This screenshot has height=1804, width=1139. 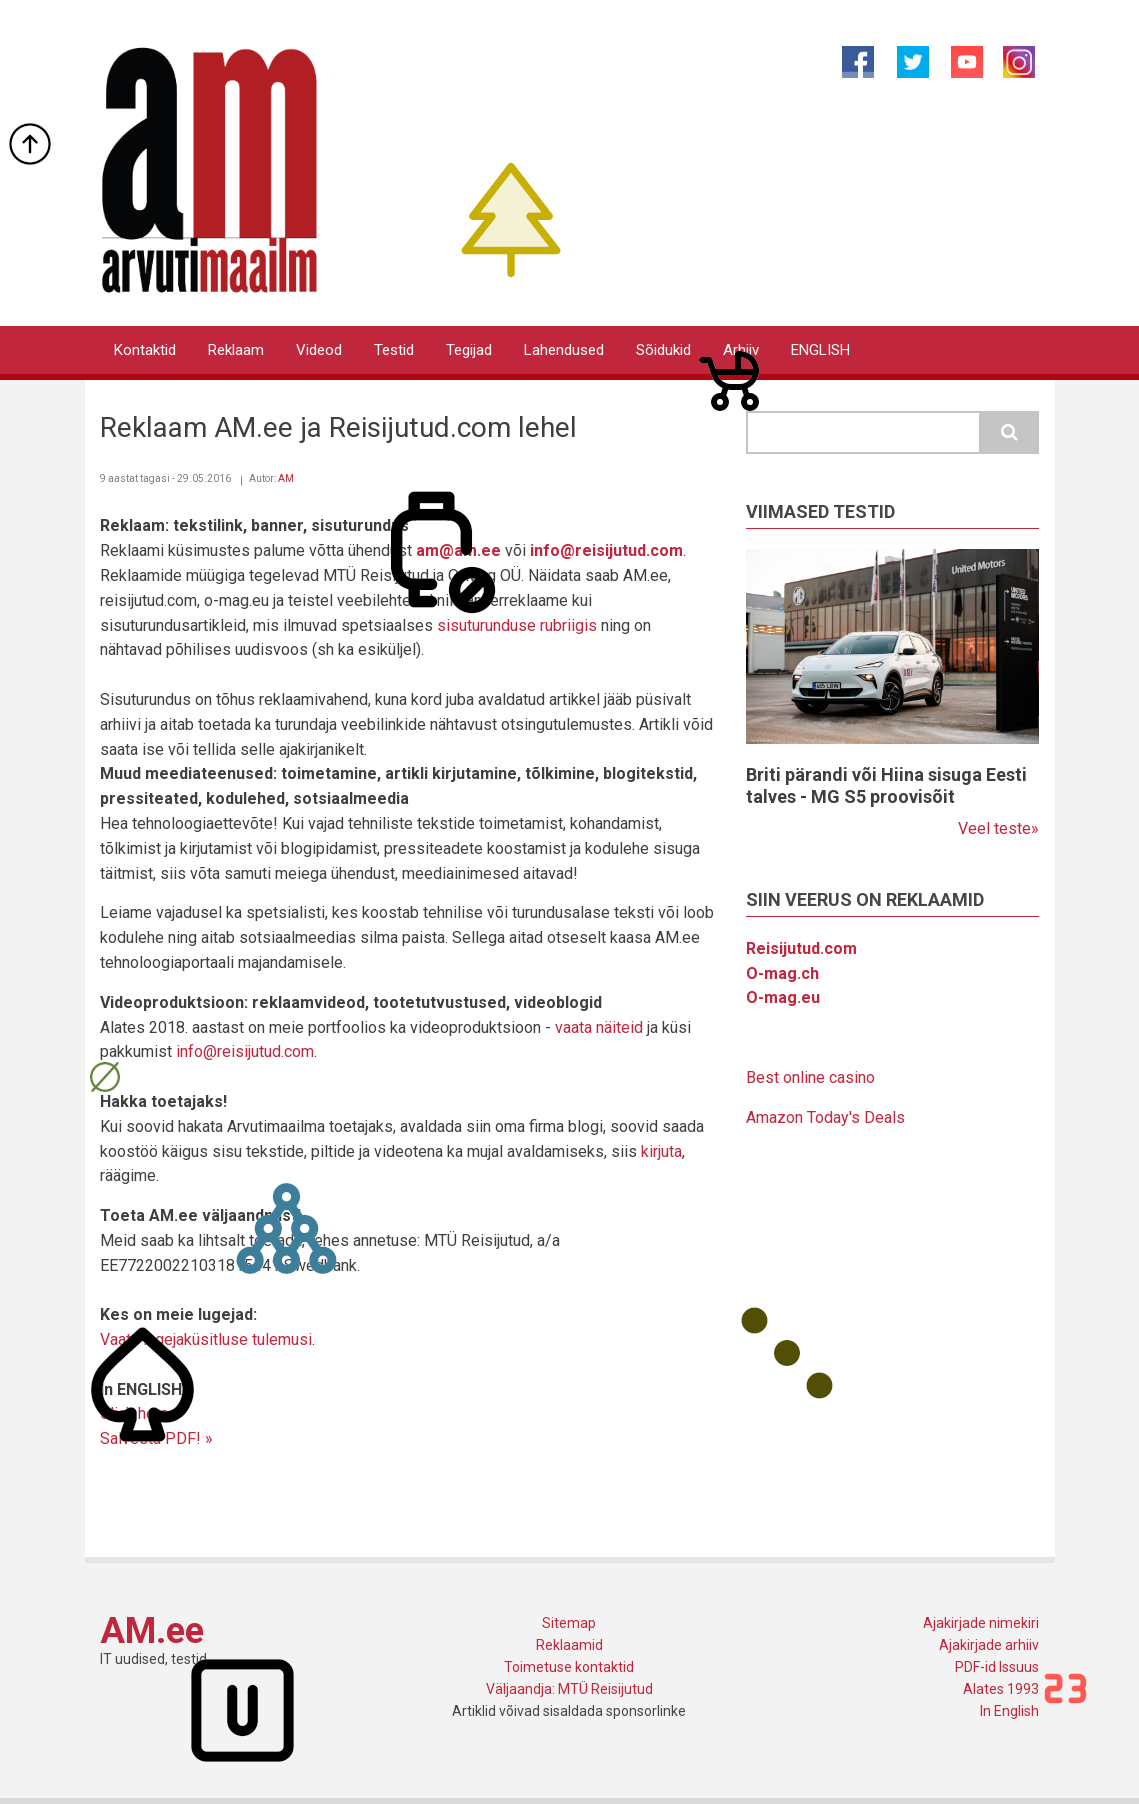 I want to click on cancel smartwatch pairing, so click(x=431, y=549).